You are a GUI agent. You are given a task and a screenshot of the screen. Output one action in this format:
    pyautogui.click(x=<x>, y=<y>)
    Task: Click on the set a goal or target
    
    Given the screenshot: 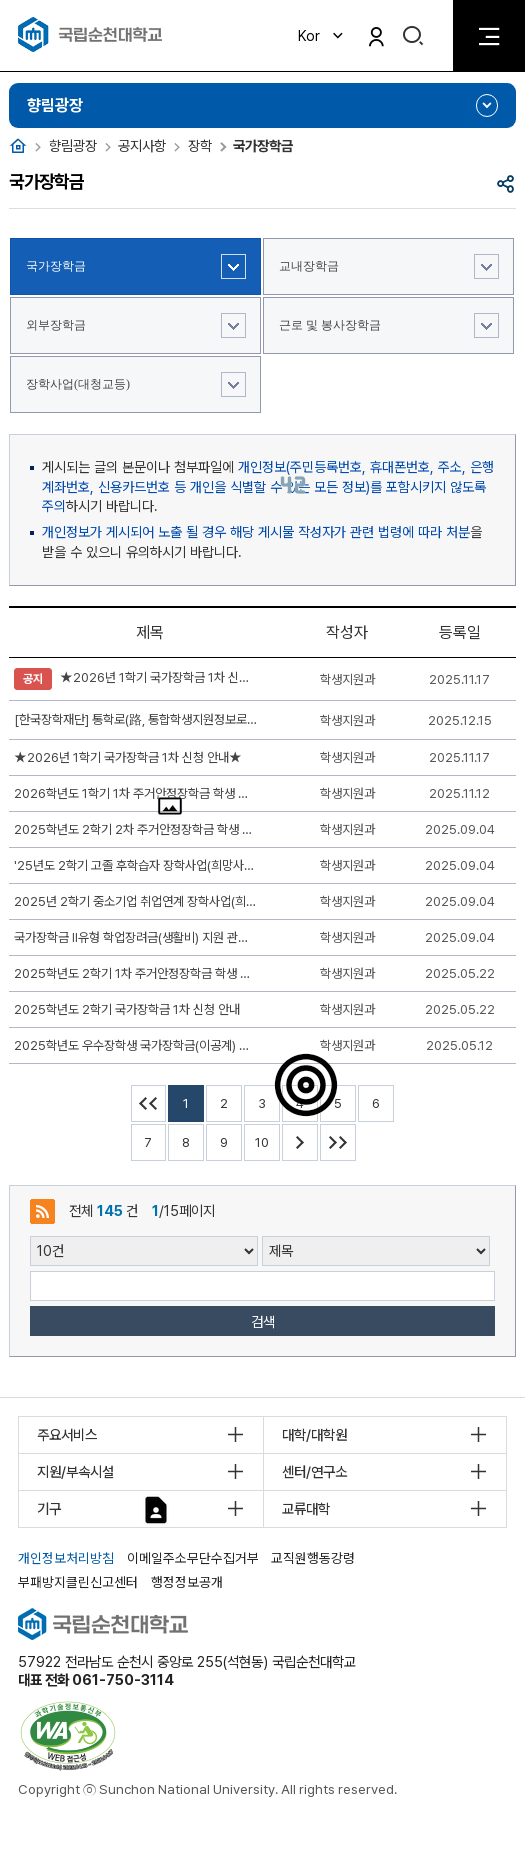 What is the action you would take?
    pyautogui.click(x=306, y=1085)
    